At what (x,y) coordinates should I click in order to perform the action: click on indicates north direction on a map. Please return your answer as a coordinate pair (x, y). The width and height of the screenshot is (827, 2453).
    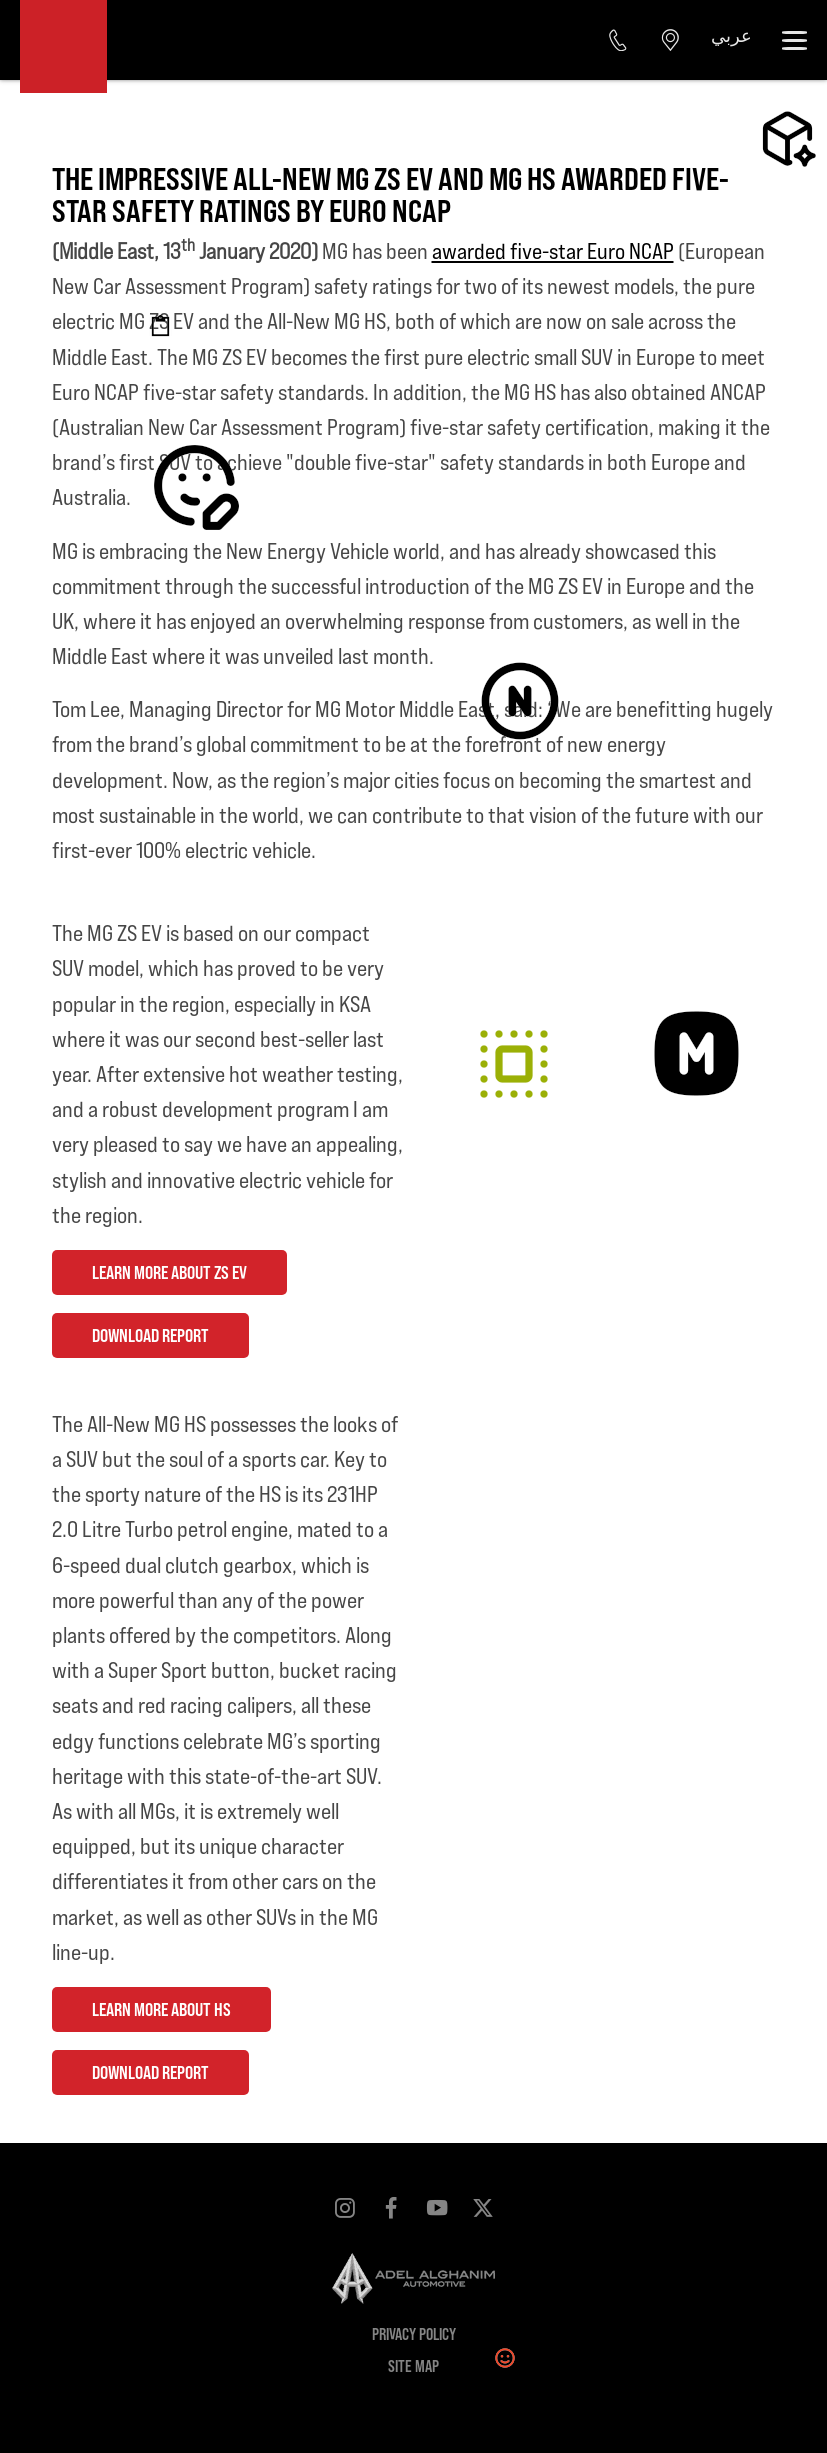
    Looking at the image, I should click on (520, 701).